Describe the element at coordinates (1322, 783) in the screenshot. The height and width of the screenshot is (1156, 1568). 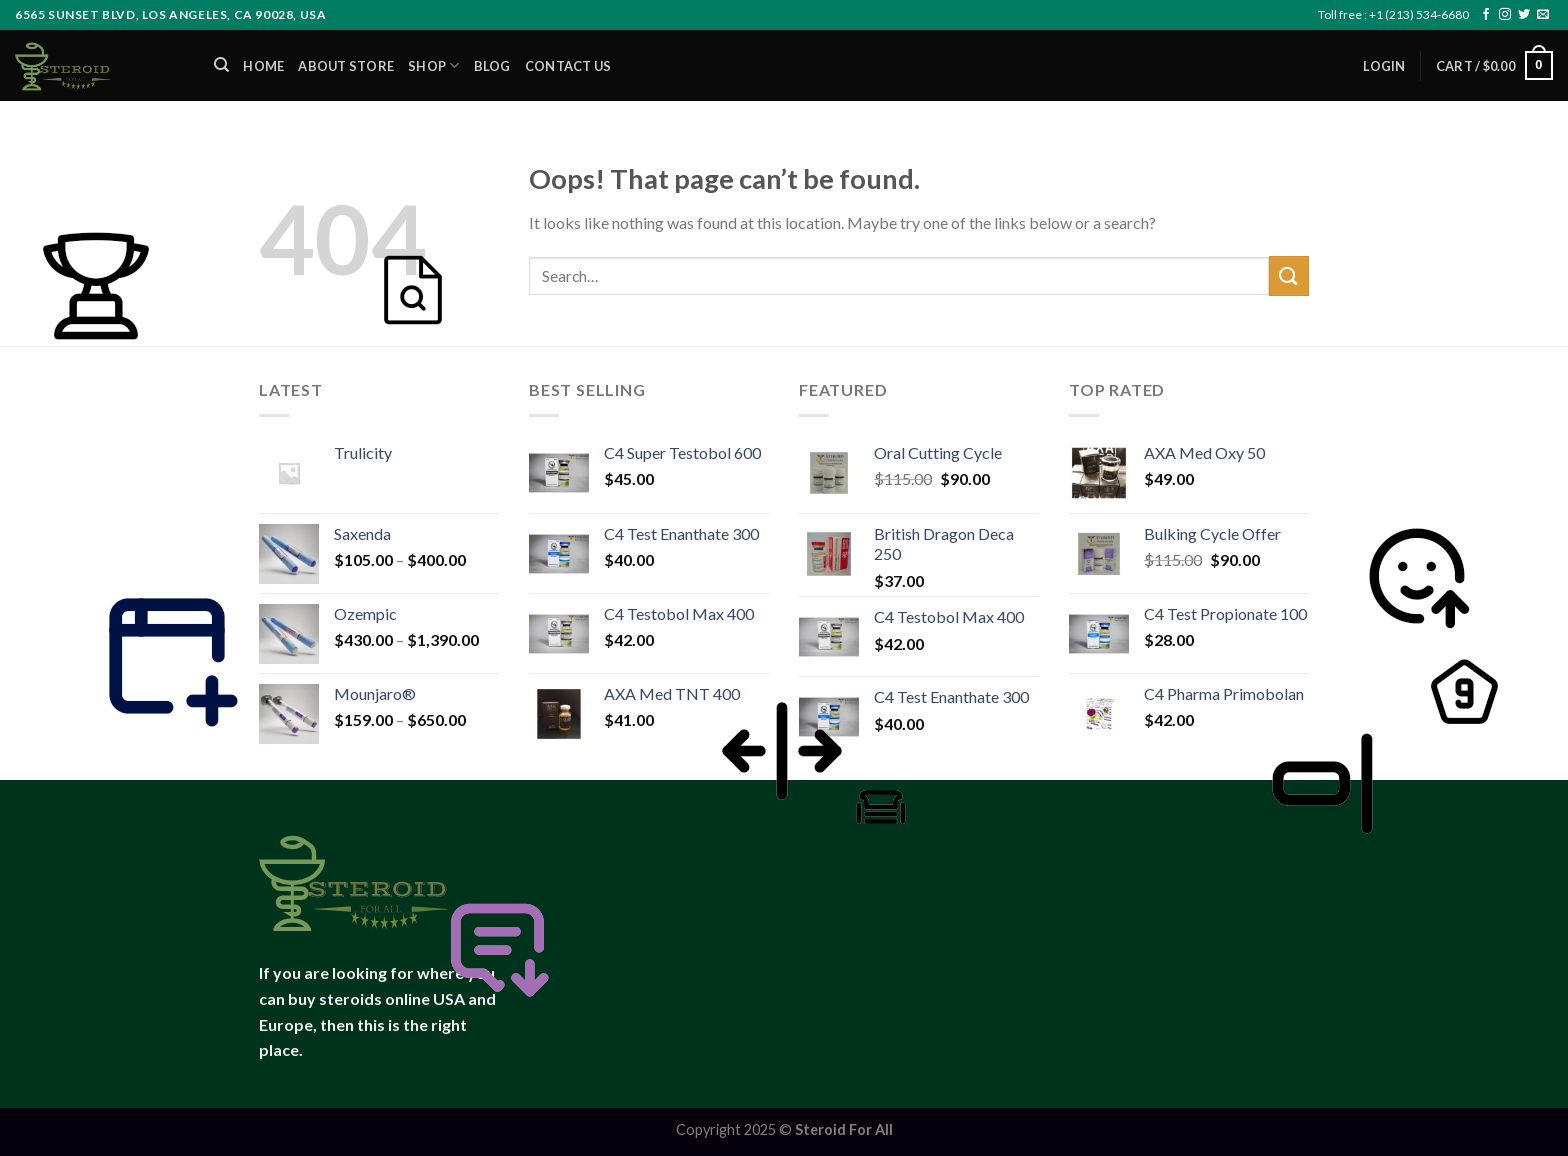
I see `align selected element to the right` at that location.